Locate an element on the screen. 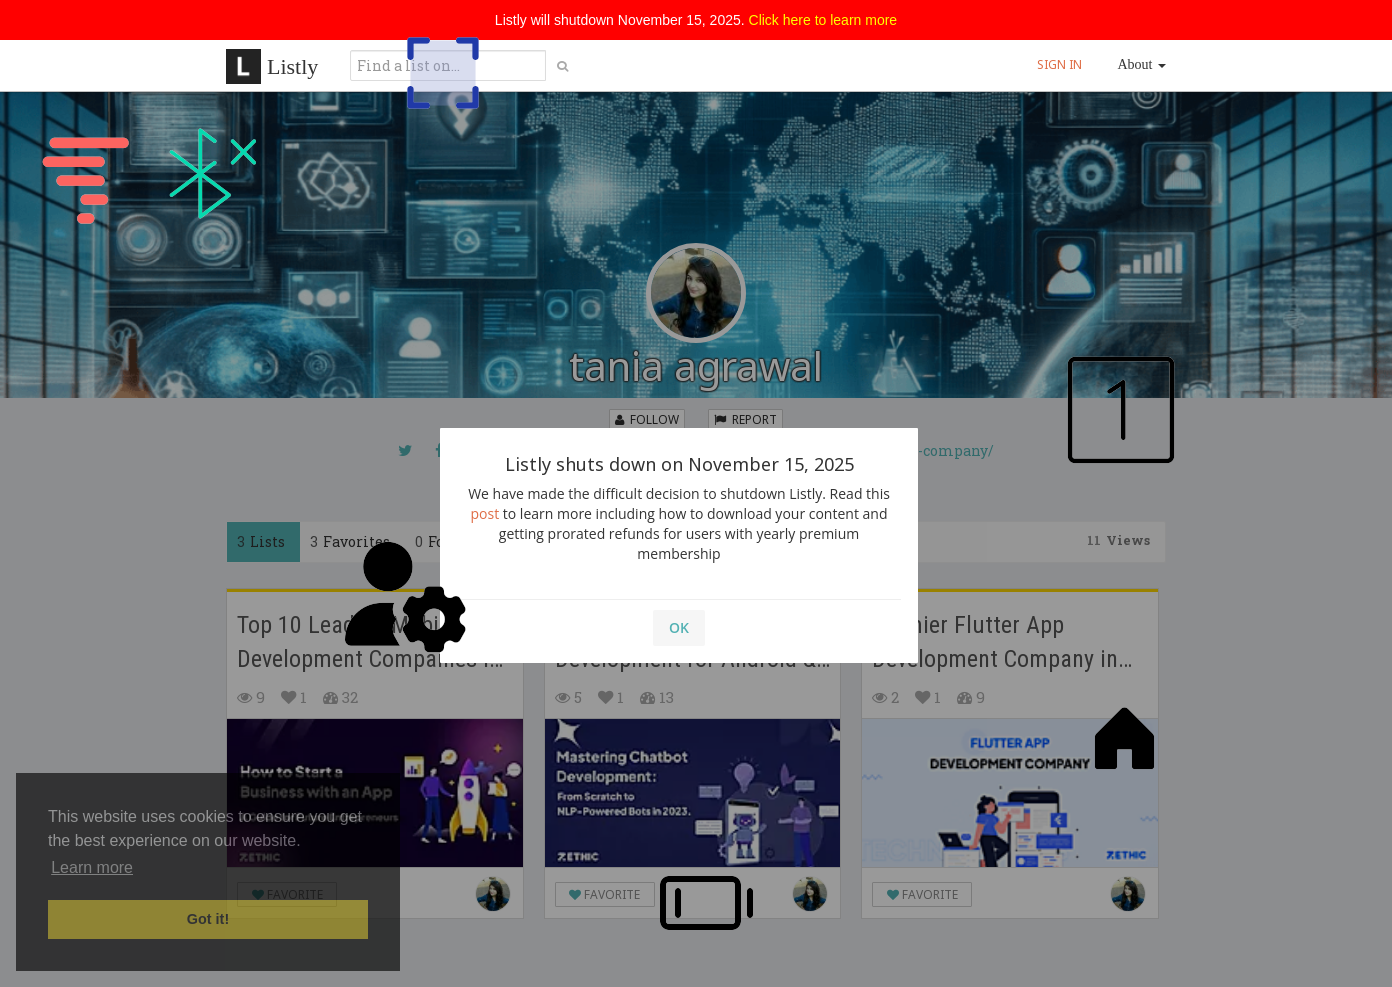 The width and height of the screenshot is (1392, 987). expand to fullscreen mode is located at coordinates (443, 73).